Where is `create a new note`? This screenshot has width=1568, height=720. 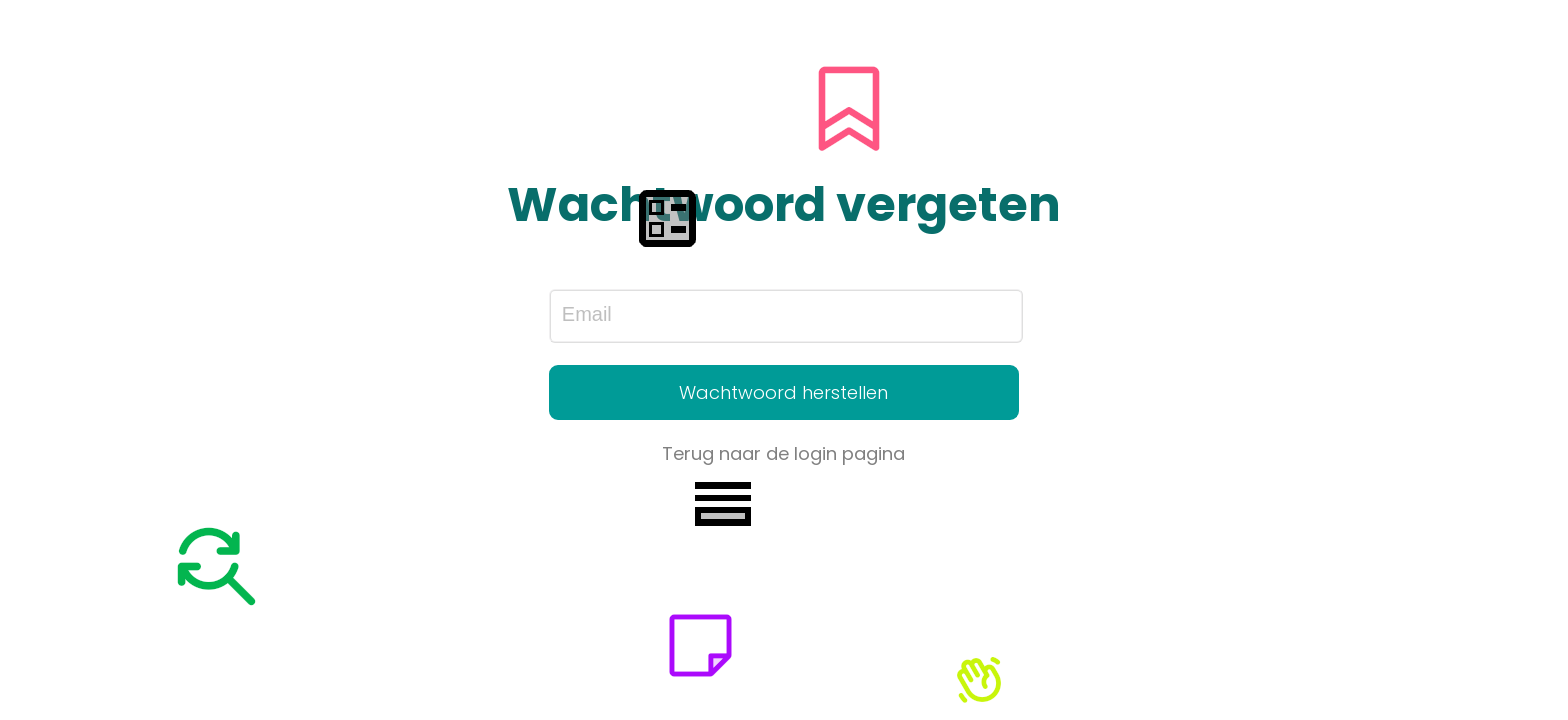 create a new note is located at coordinates (700, 645).